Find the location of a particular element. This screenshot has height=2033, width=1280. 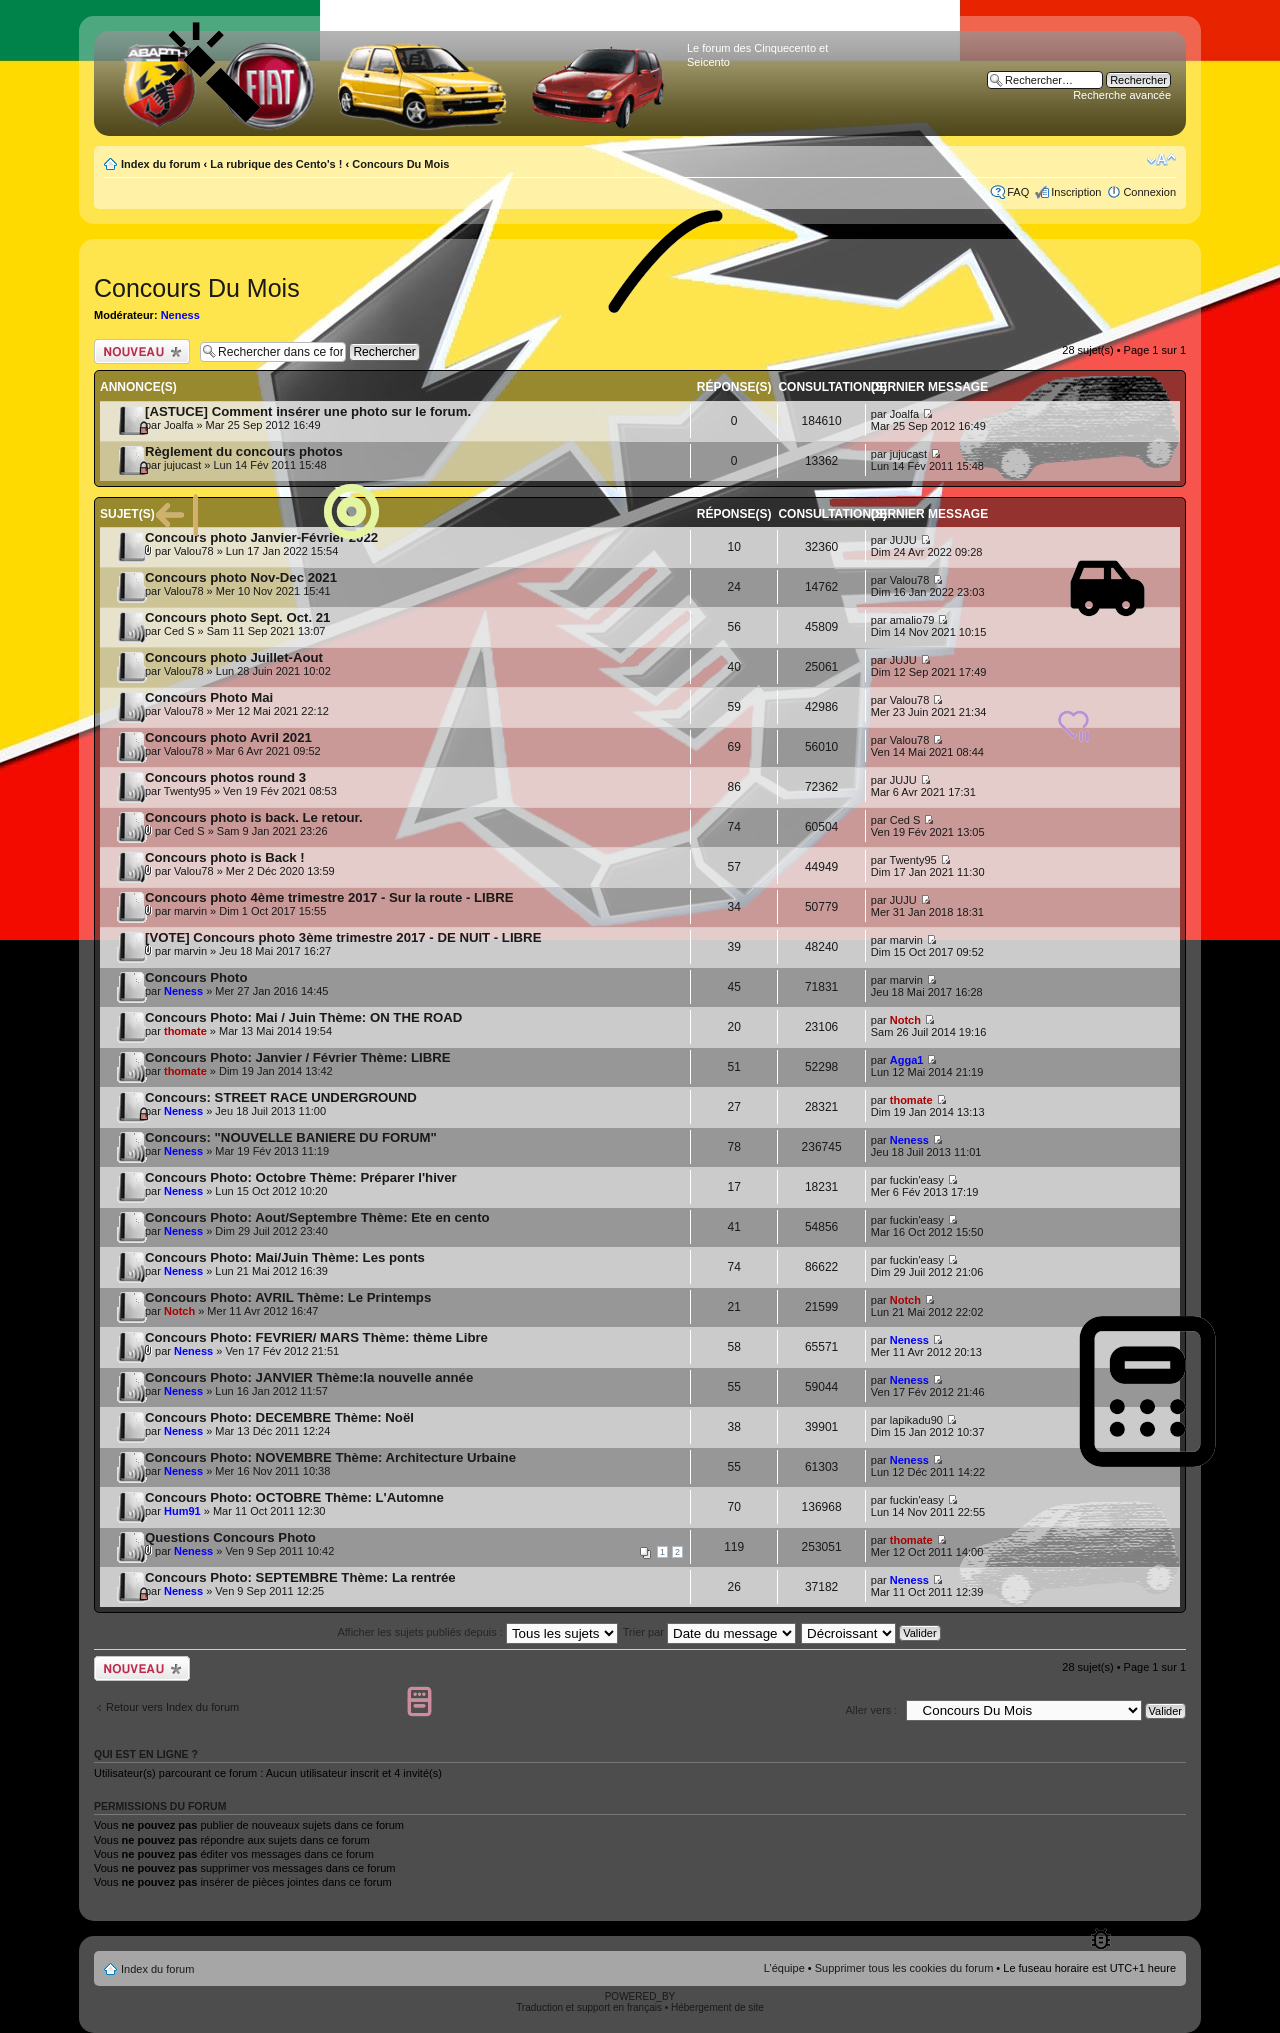

pause health monitoring or tracking is located at coordinates (1073, 724).